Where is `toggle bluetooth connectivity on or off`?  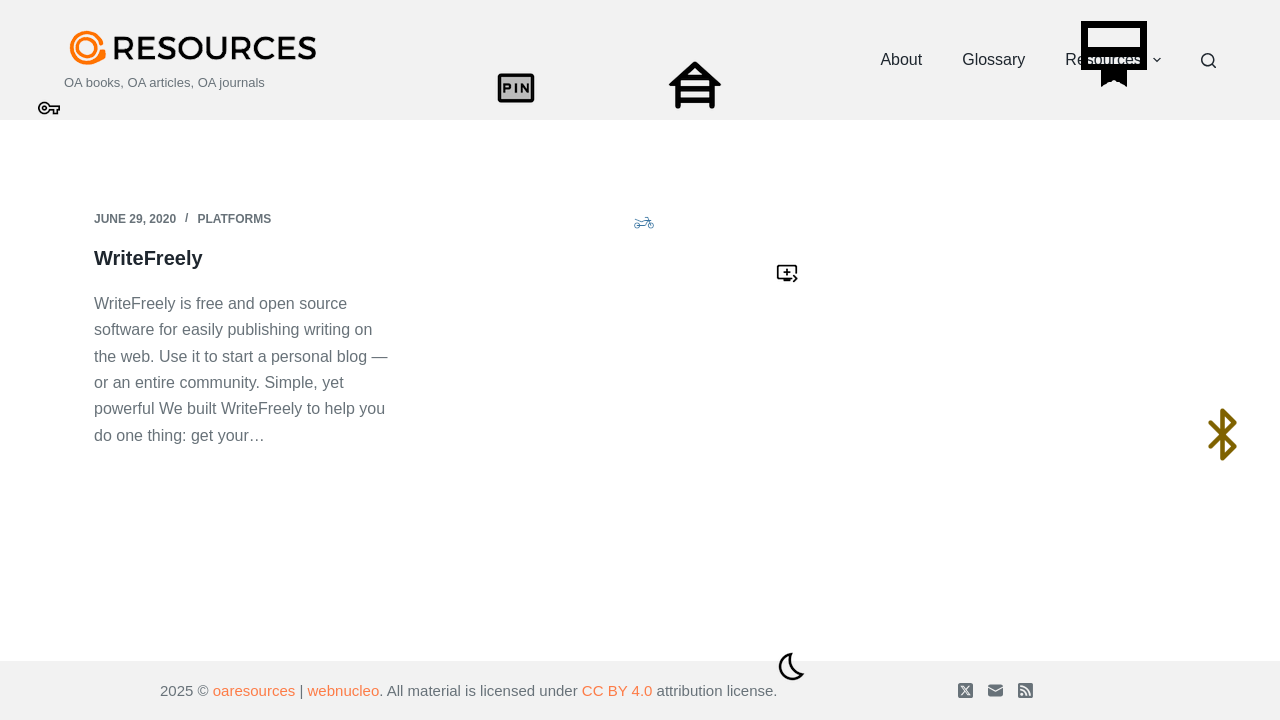 toggle bluetooth connectivity on or off is located at coordinates (1222, 434).